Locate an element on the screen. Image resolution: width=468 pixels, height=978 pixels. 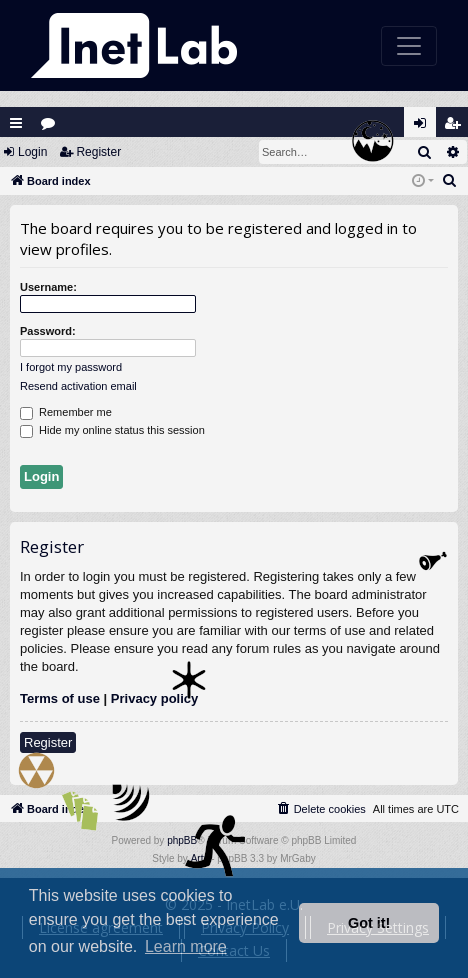
toggle night mode or dark theme is located at coordinates (373, 141).